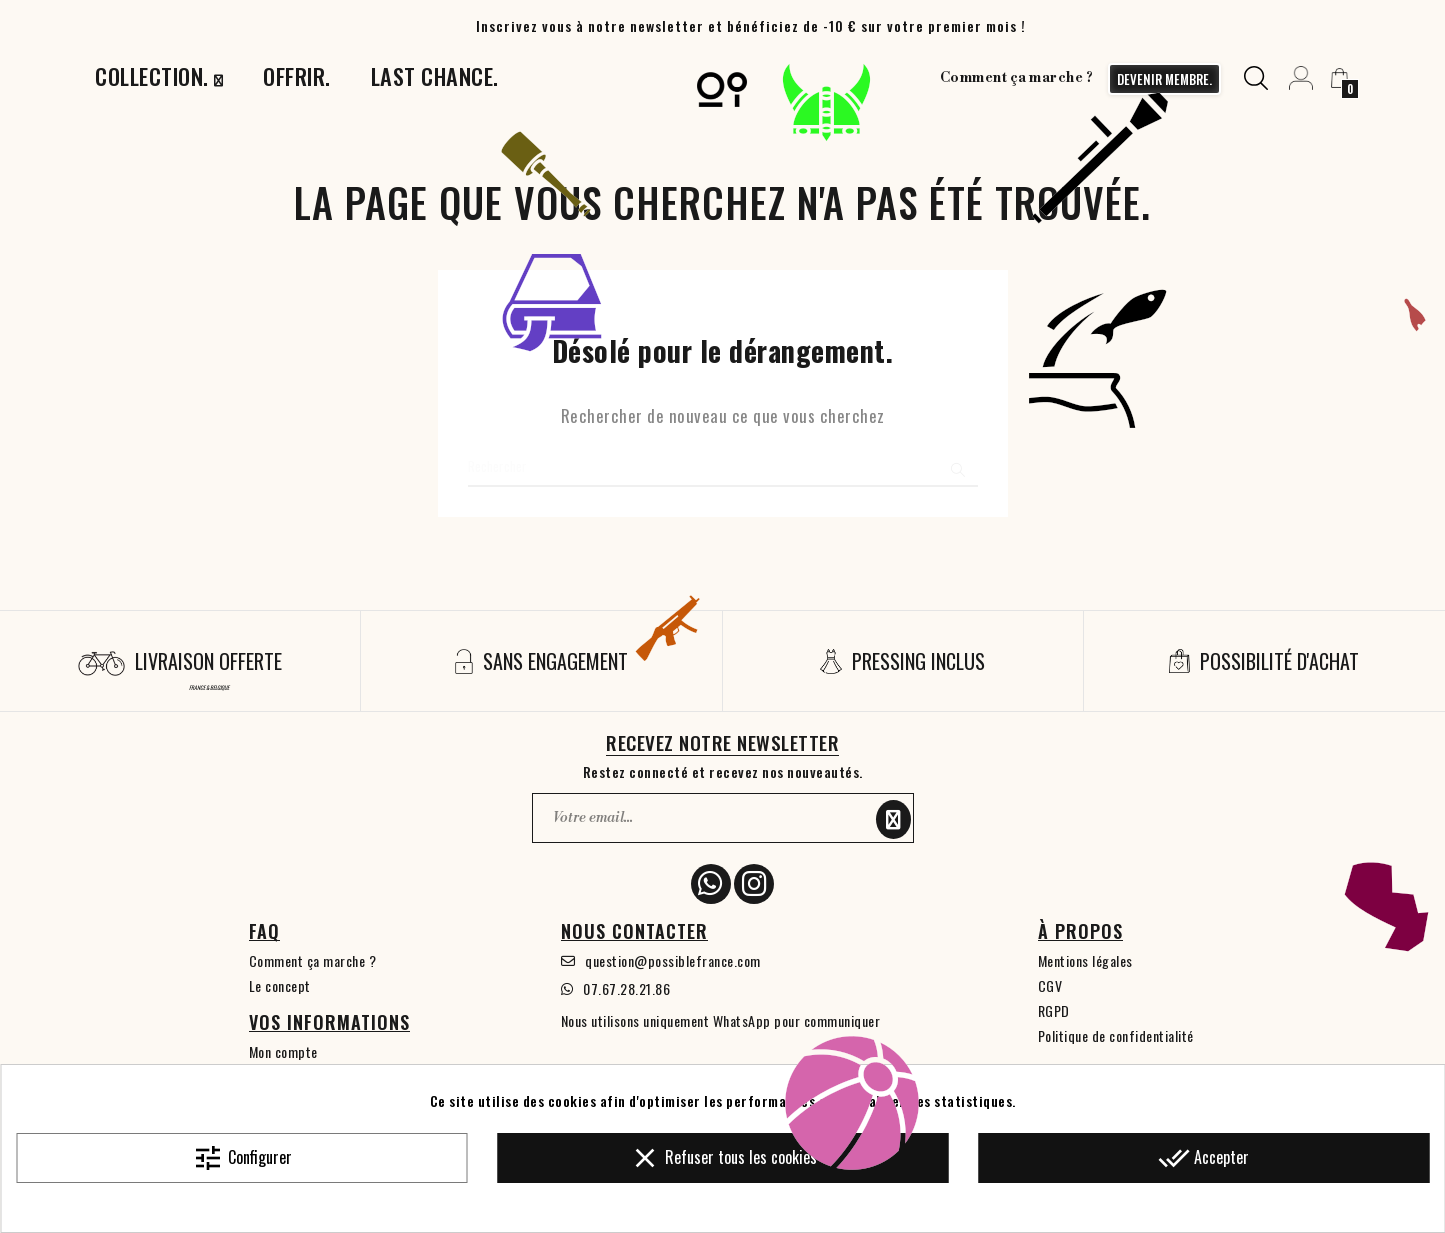 The image size is (1445, 1233). Describe the element at coordinates (1100, 357) in the screenshot. I see `indicates an item or character has escaped` at that location.